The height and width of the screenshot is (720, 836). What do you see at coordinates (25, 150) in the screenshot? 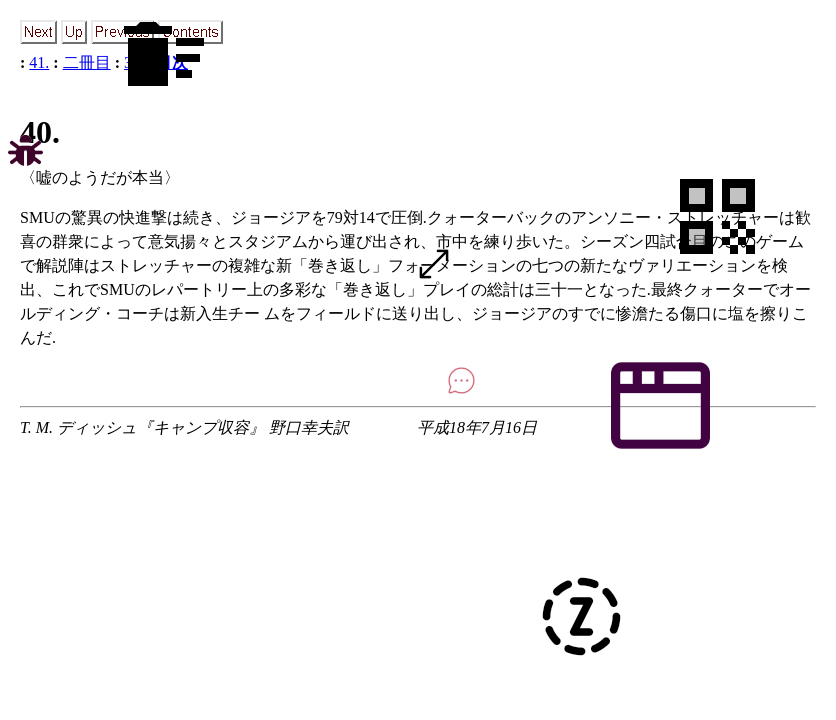
I see `report a bug or issue` at bounding box center [25, 150].